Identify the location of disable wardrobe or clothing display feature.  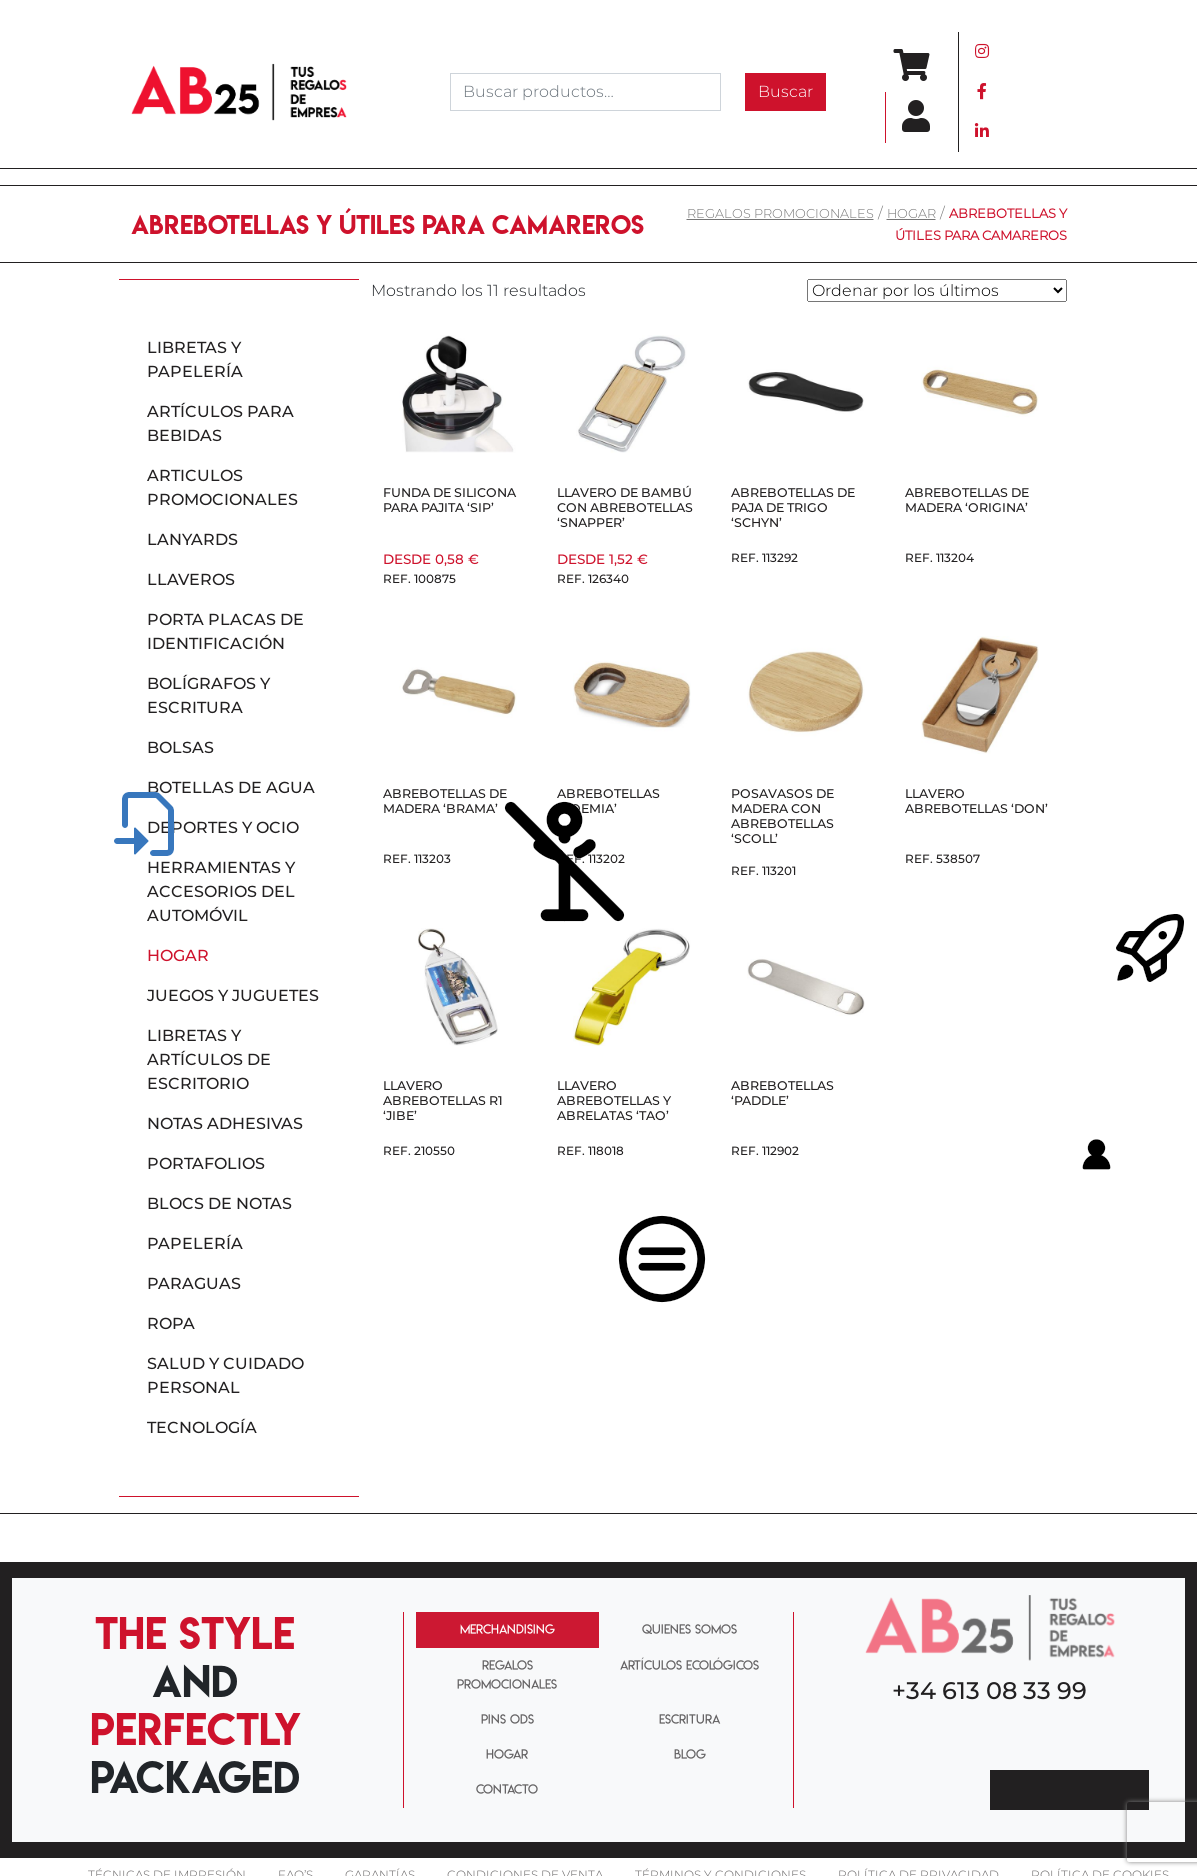
(564, 861).